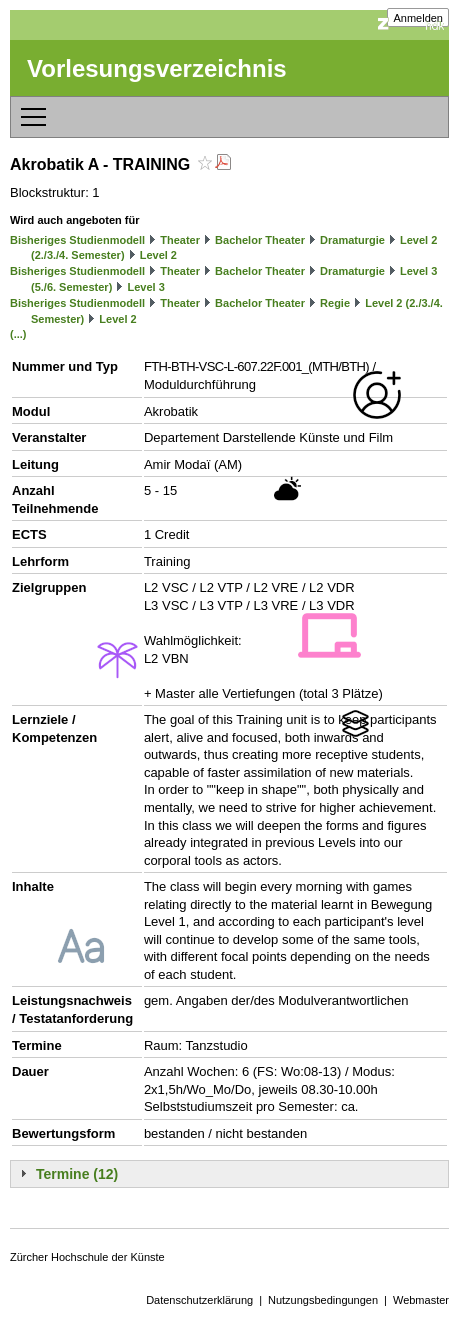 The image size is (459, 1334). I want to click on open whiteboard or presentation mode, so click(329, 636).